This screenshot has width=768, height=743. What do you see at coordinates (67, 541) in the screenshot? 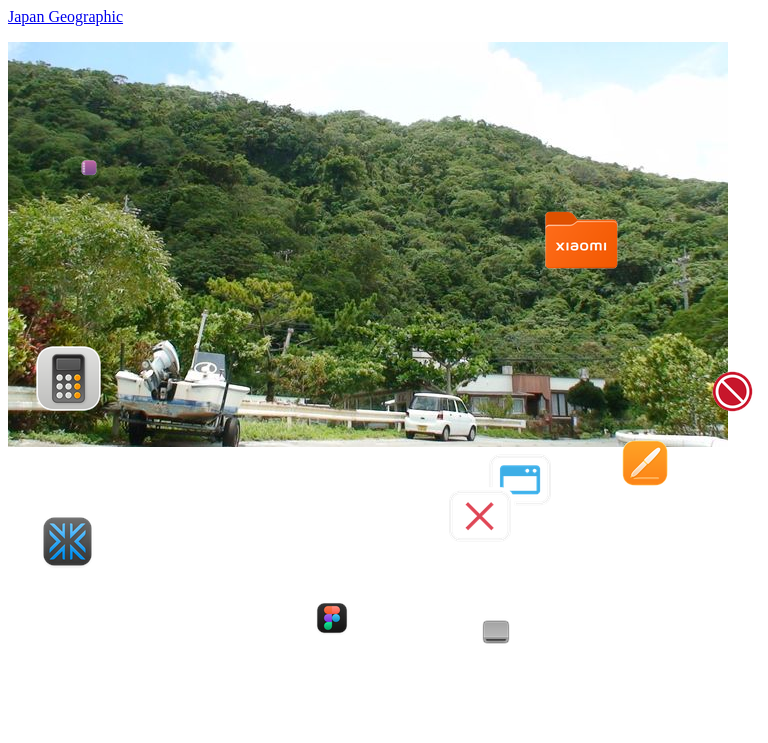
I see `open exodus cryptocurrency wallet` at bounding box center [67, 541].